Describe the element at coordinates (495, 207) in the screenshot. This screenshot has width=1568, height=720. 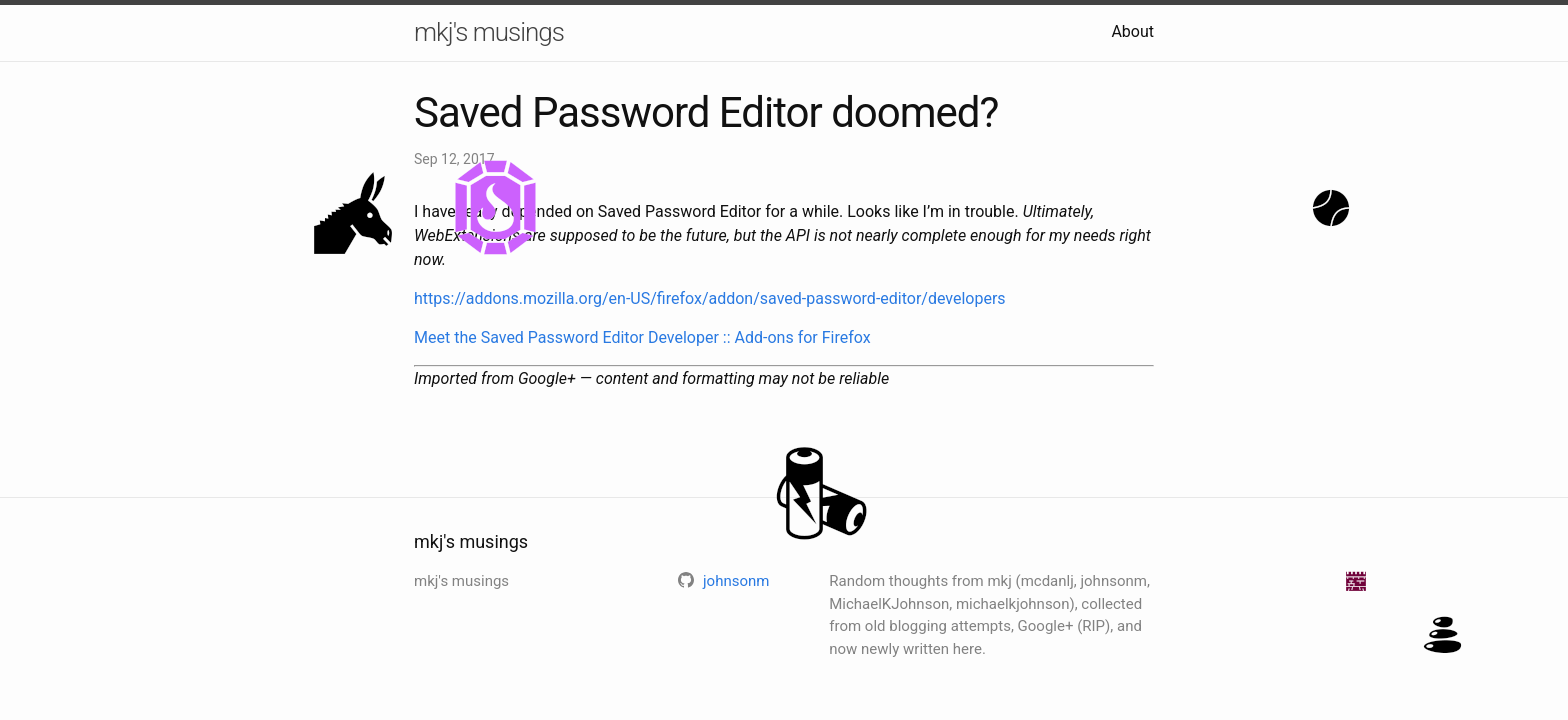
I see `equip or activate a fire-element gem` at that location.